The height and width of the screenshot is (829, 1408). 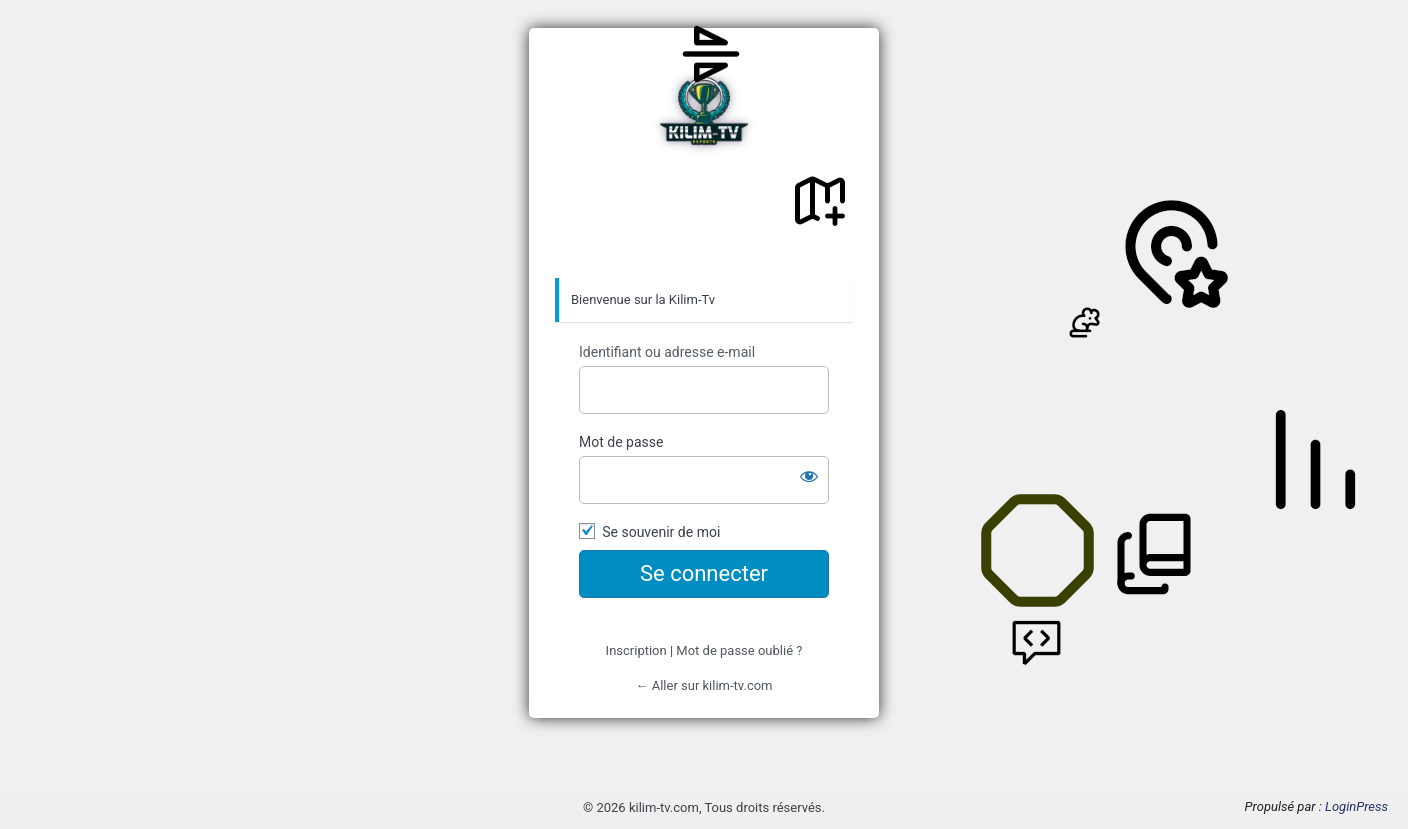 What do you see at coordinates (1154, 554) in the screenshot?
I see `duplicate or copy a book/document` at bounding box center [1154, 554].